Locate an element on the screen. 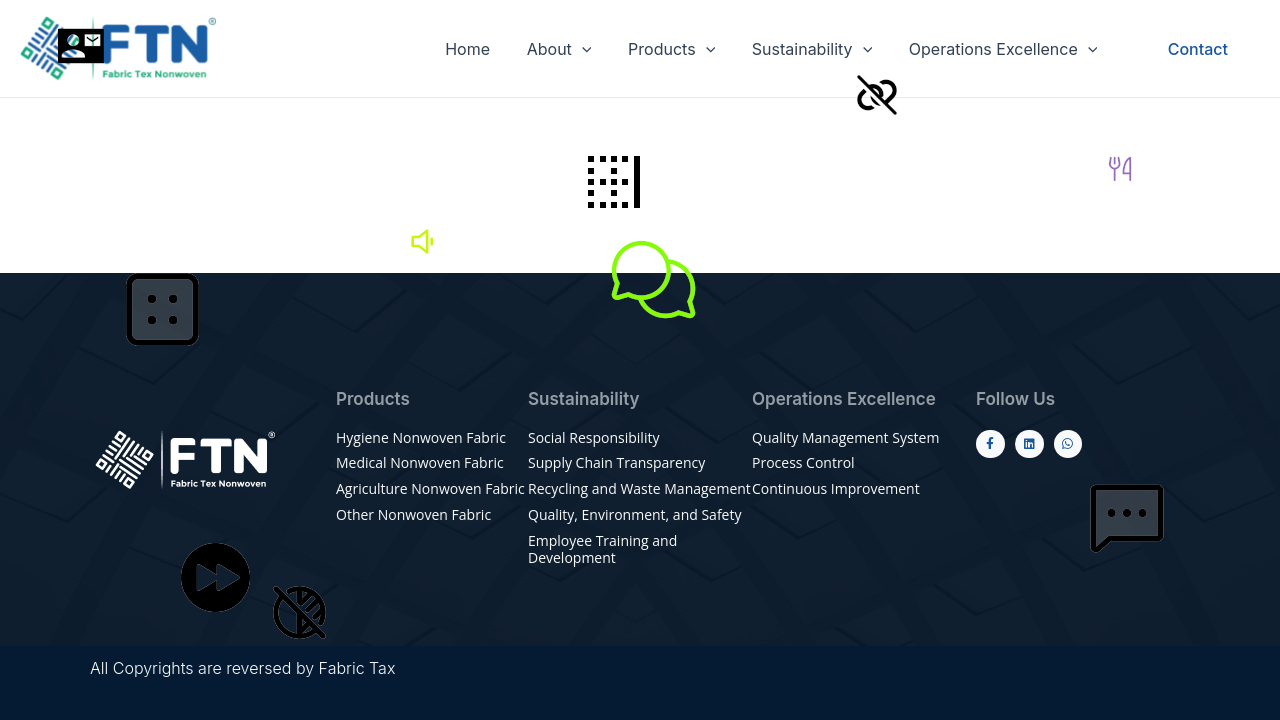 The height and width of the screenshot is (720, 1280). apply border to the right edge of a cell or selection is located at coordinates (614, 182).